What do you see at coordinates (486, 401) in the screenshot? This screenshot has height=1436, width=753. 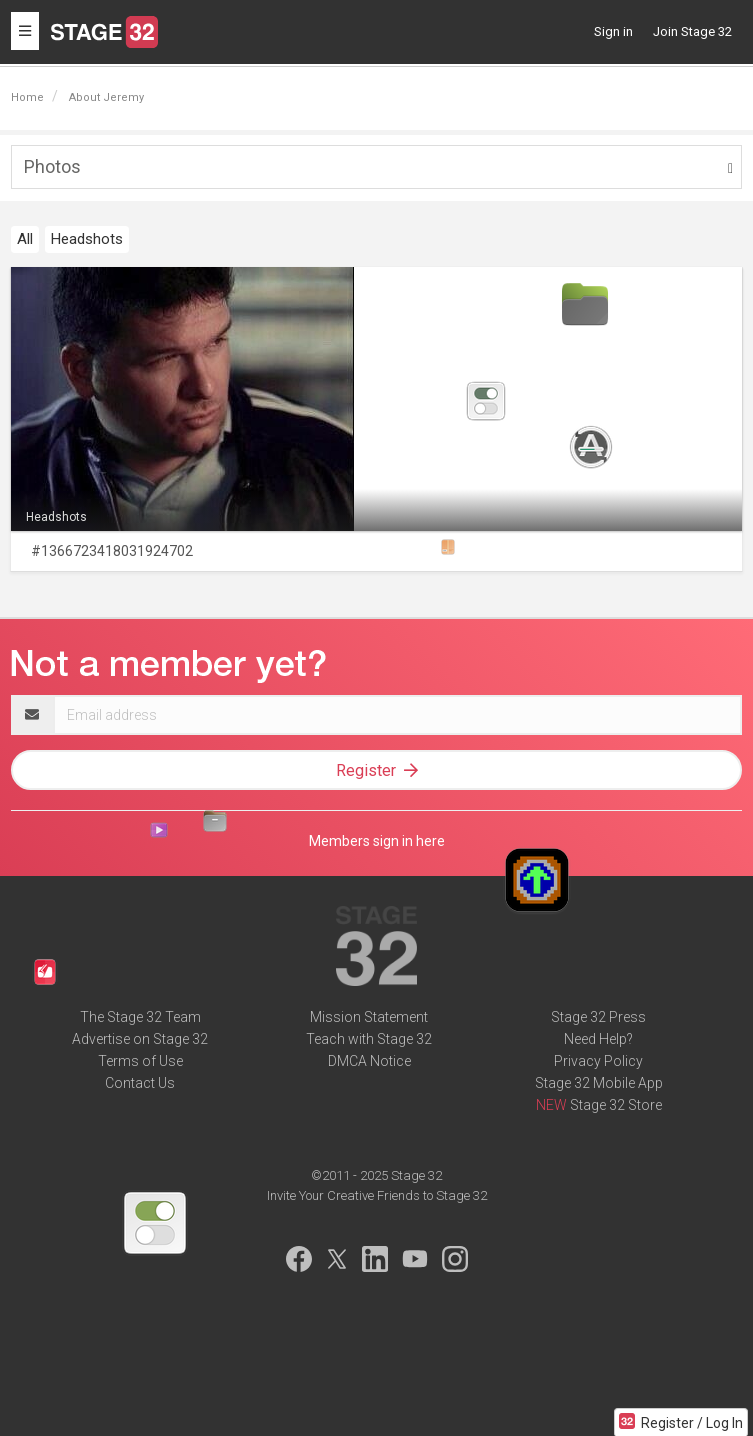 I see `open unity tweak tool settings` at bounding box center [486, 401].